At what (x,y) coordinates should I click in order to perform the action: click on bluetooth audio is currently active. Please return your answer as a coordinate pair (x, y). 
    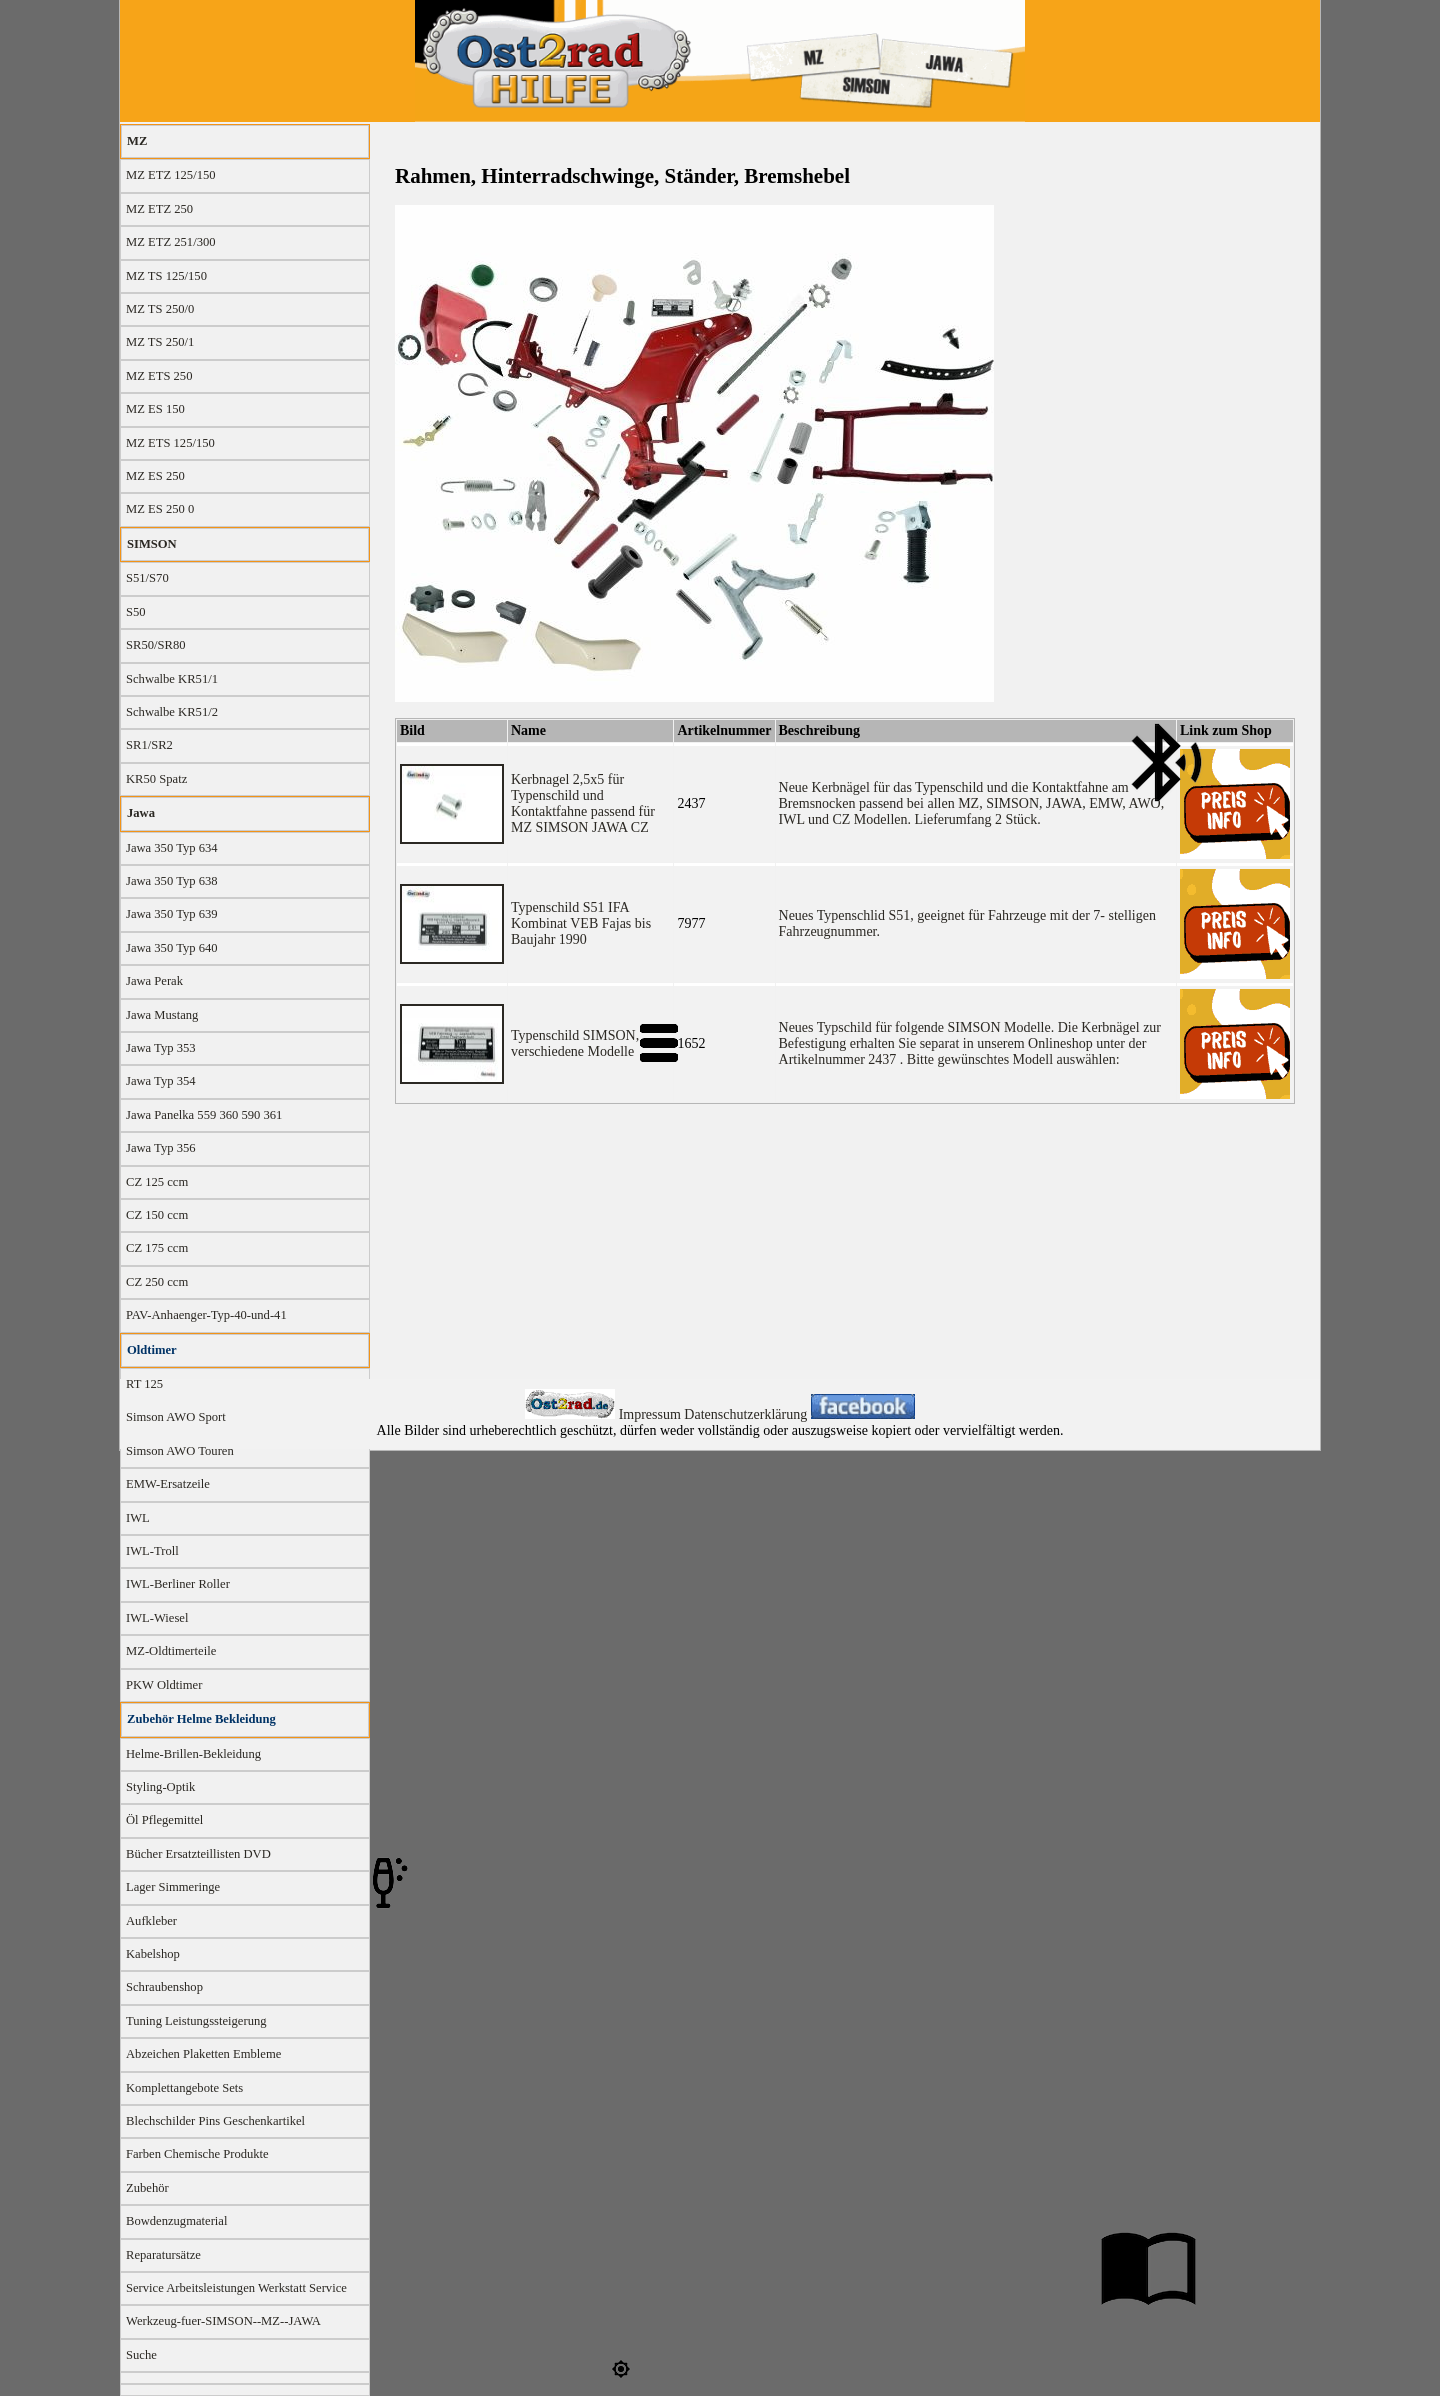
    Looking at the image, I should click on (1166, 762).